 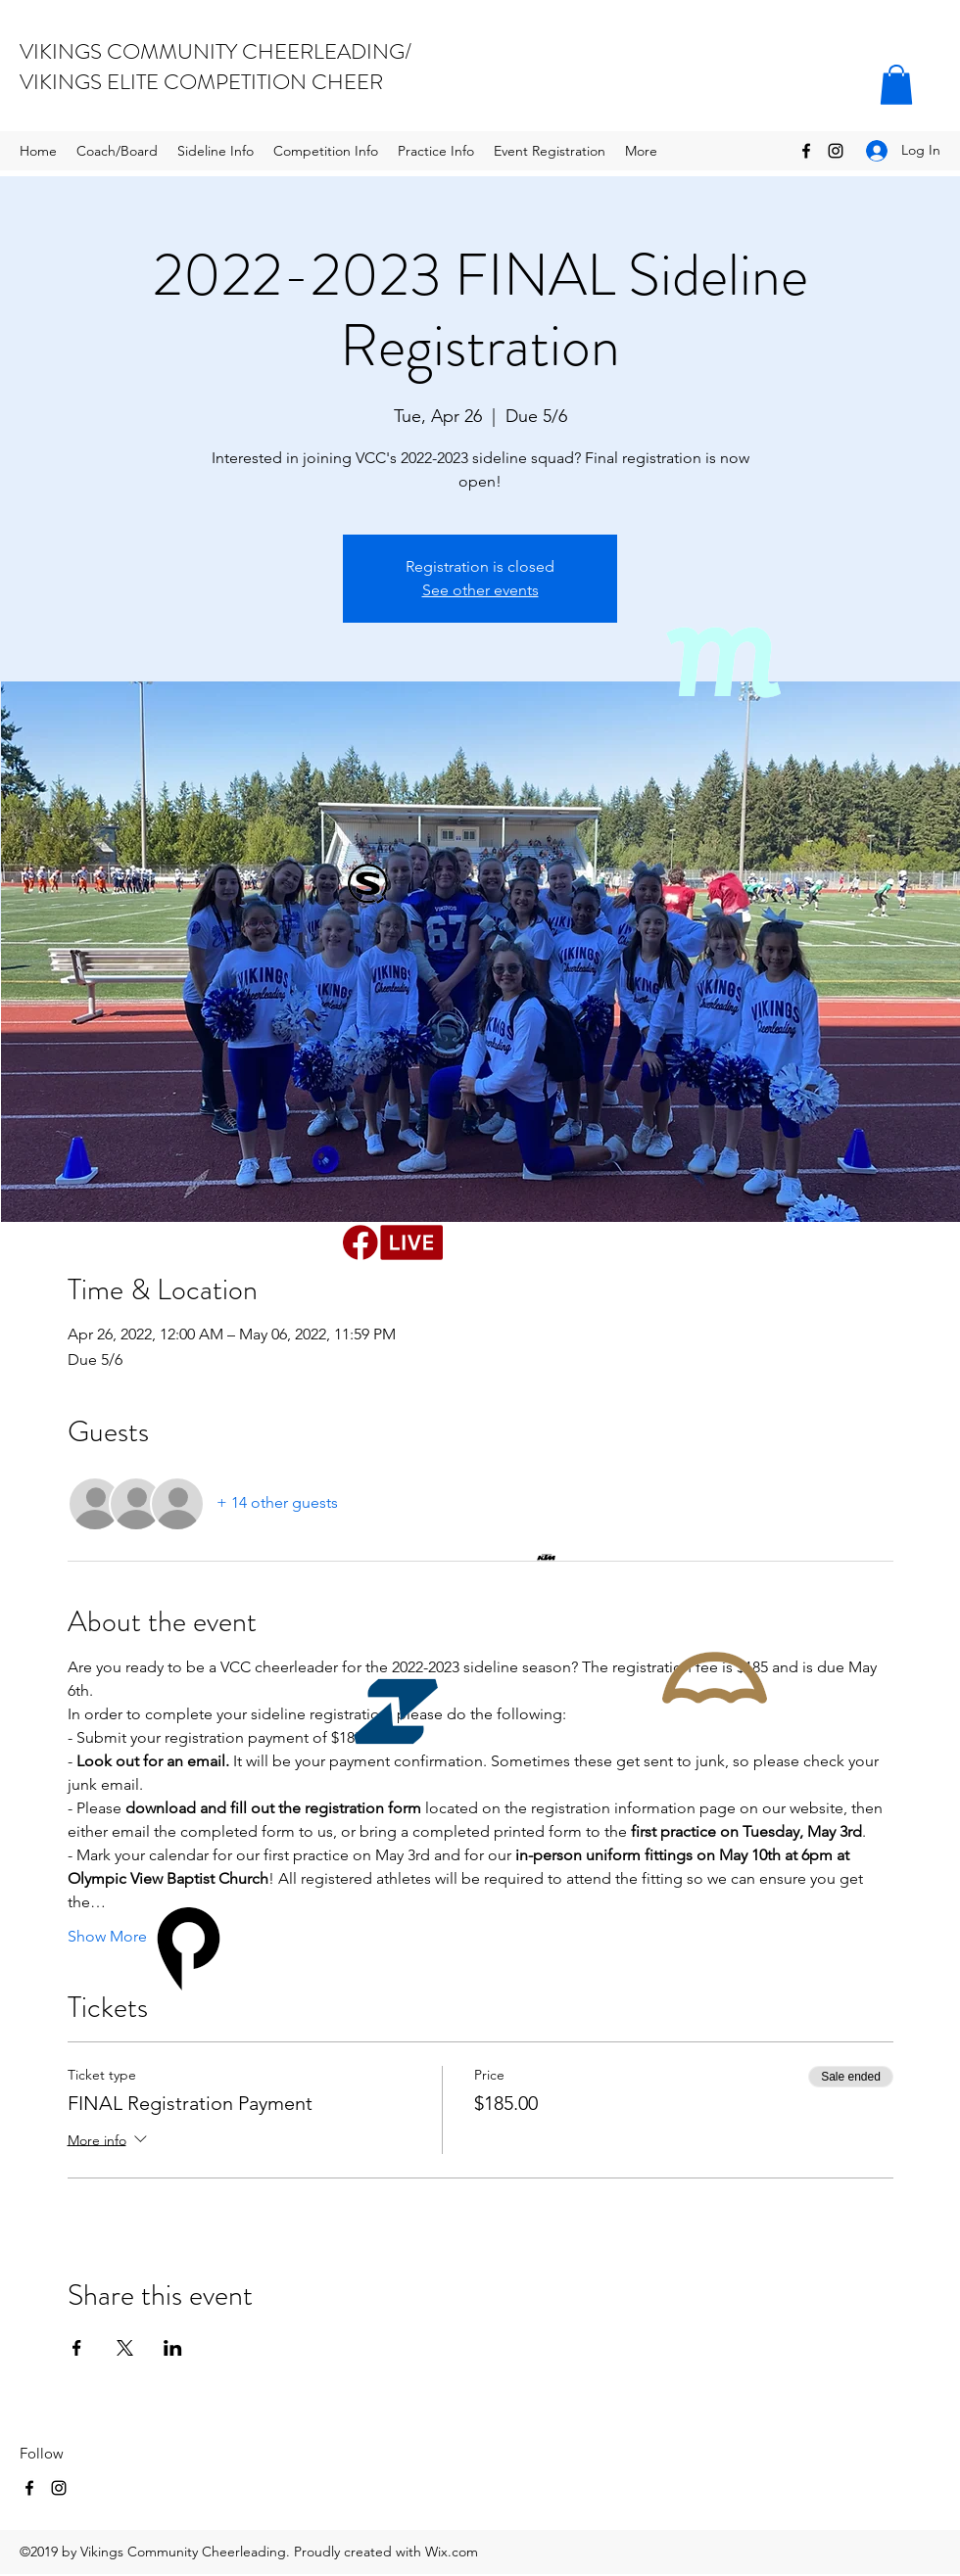 I want to click on zincsearch logo, so click(x=396, y=1711).